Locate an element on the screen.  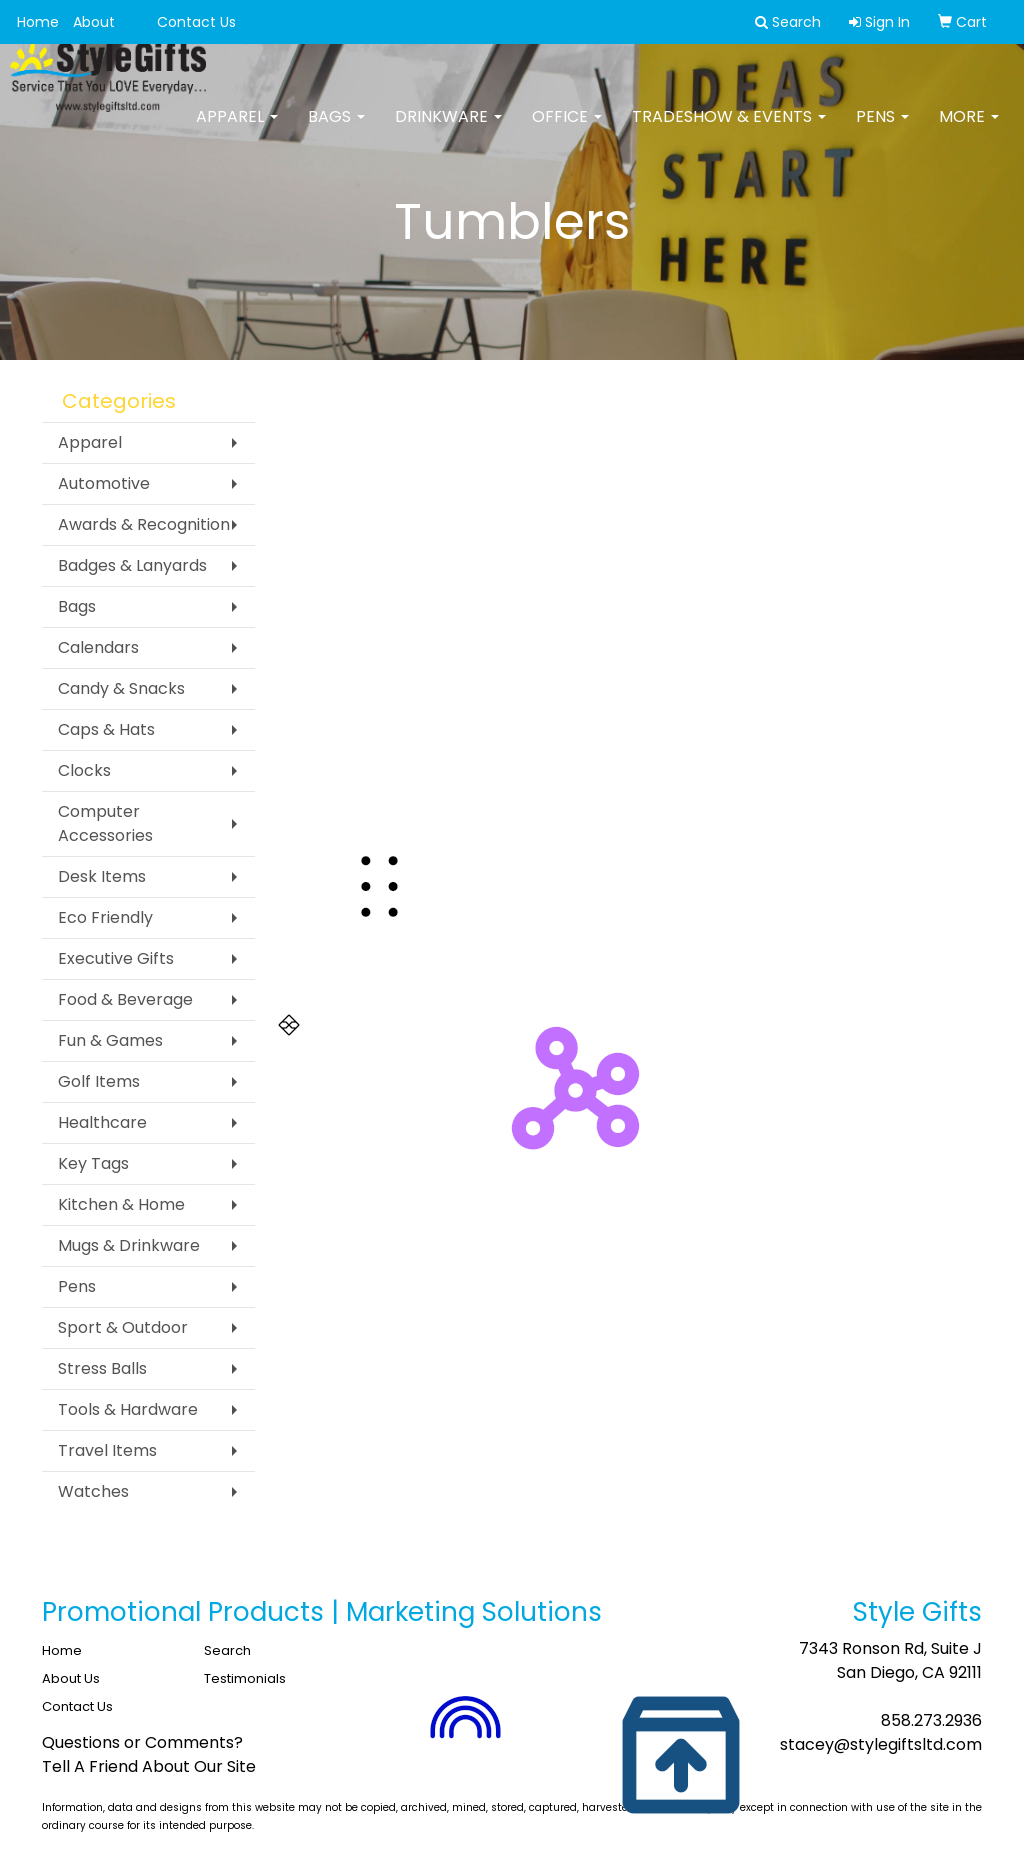
view network or connection graph is located at coordinates (575, 1090).